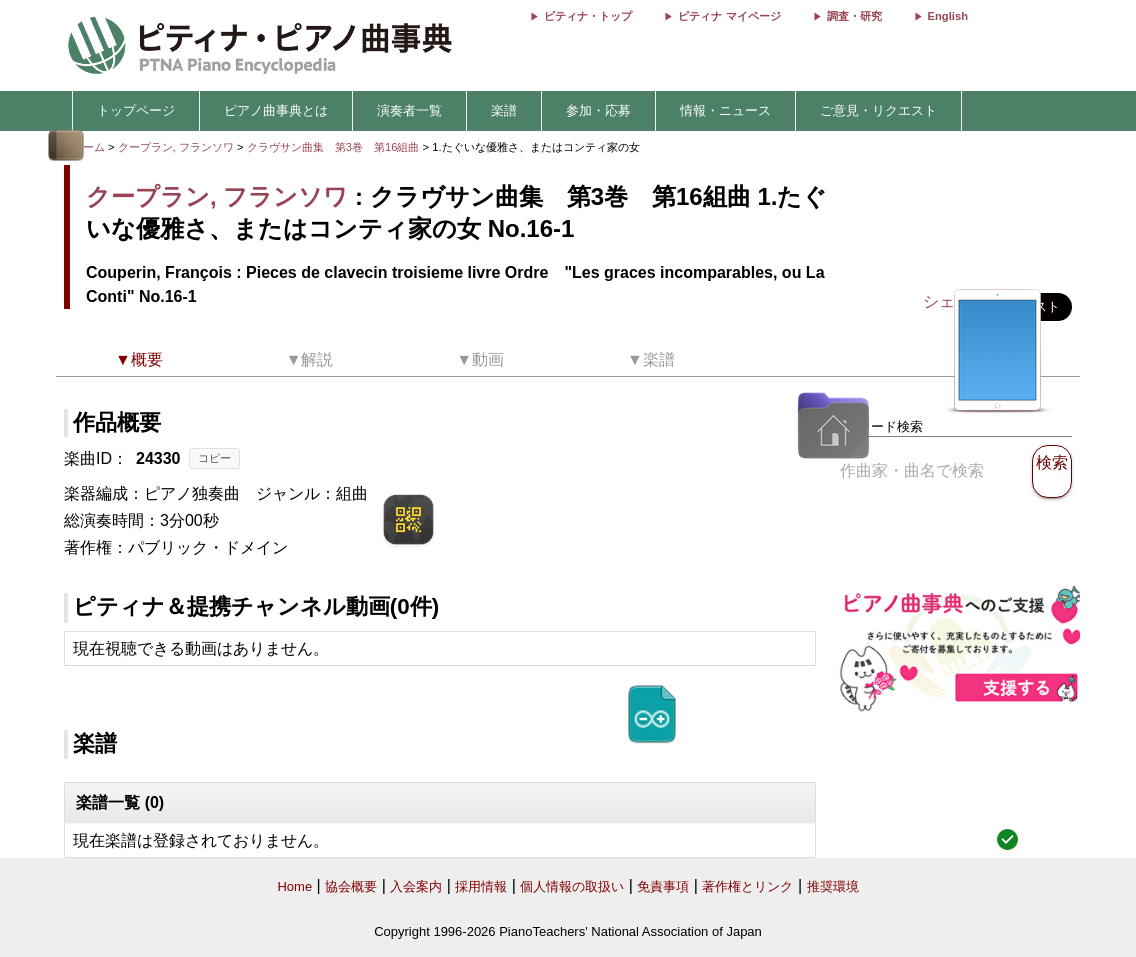 Image resolution: width=1136 pixels, height=957 pixels. Describe the element at coordinates (408, 520) in the screenshot. I see `configure web browser identification settings` at that location.